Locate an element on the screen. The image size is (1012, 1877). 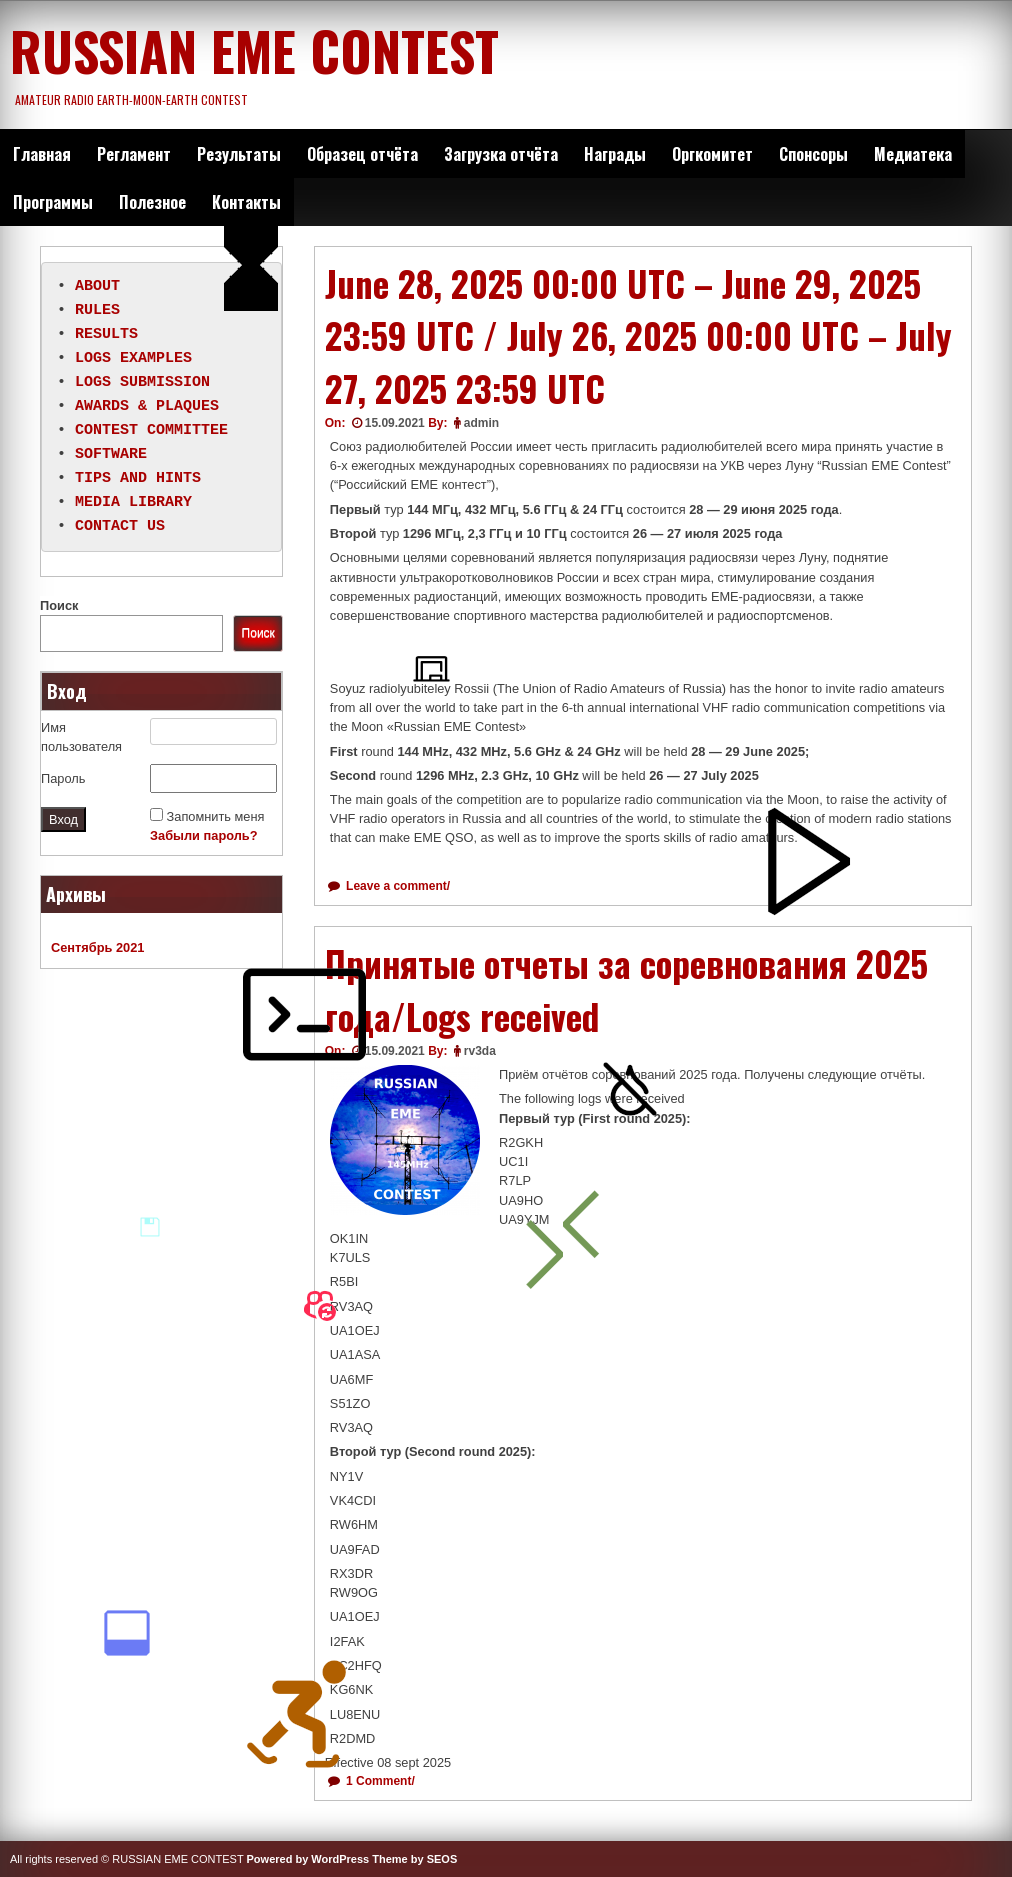
start or resume playback is located at coordinates (810, 858).